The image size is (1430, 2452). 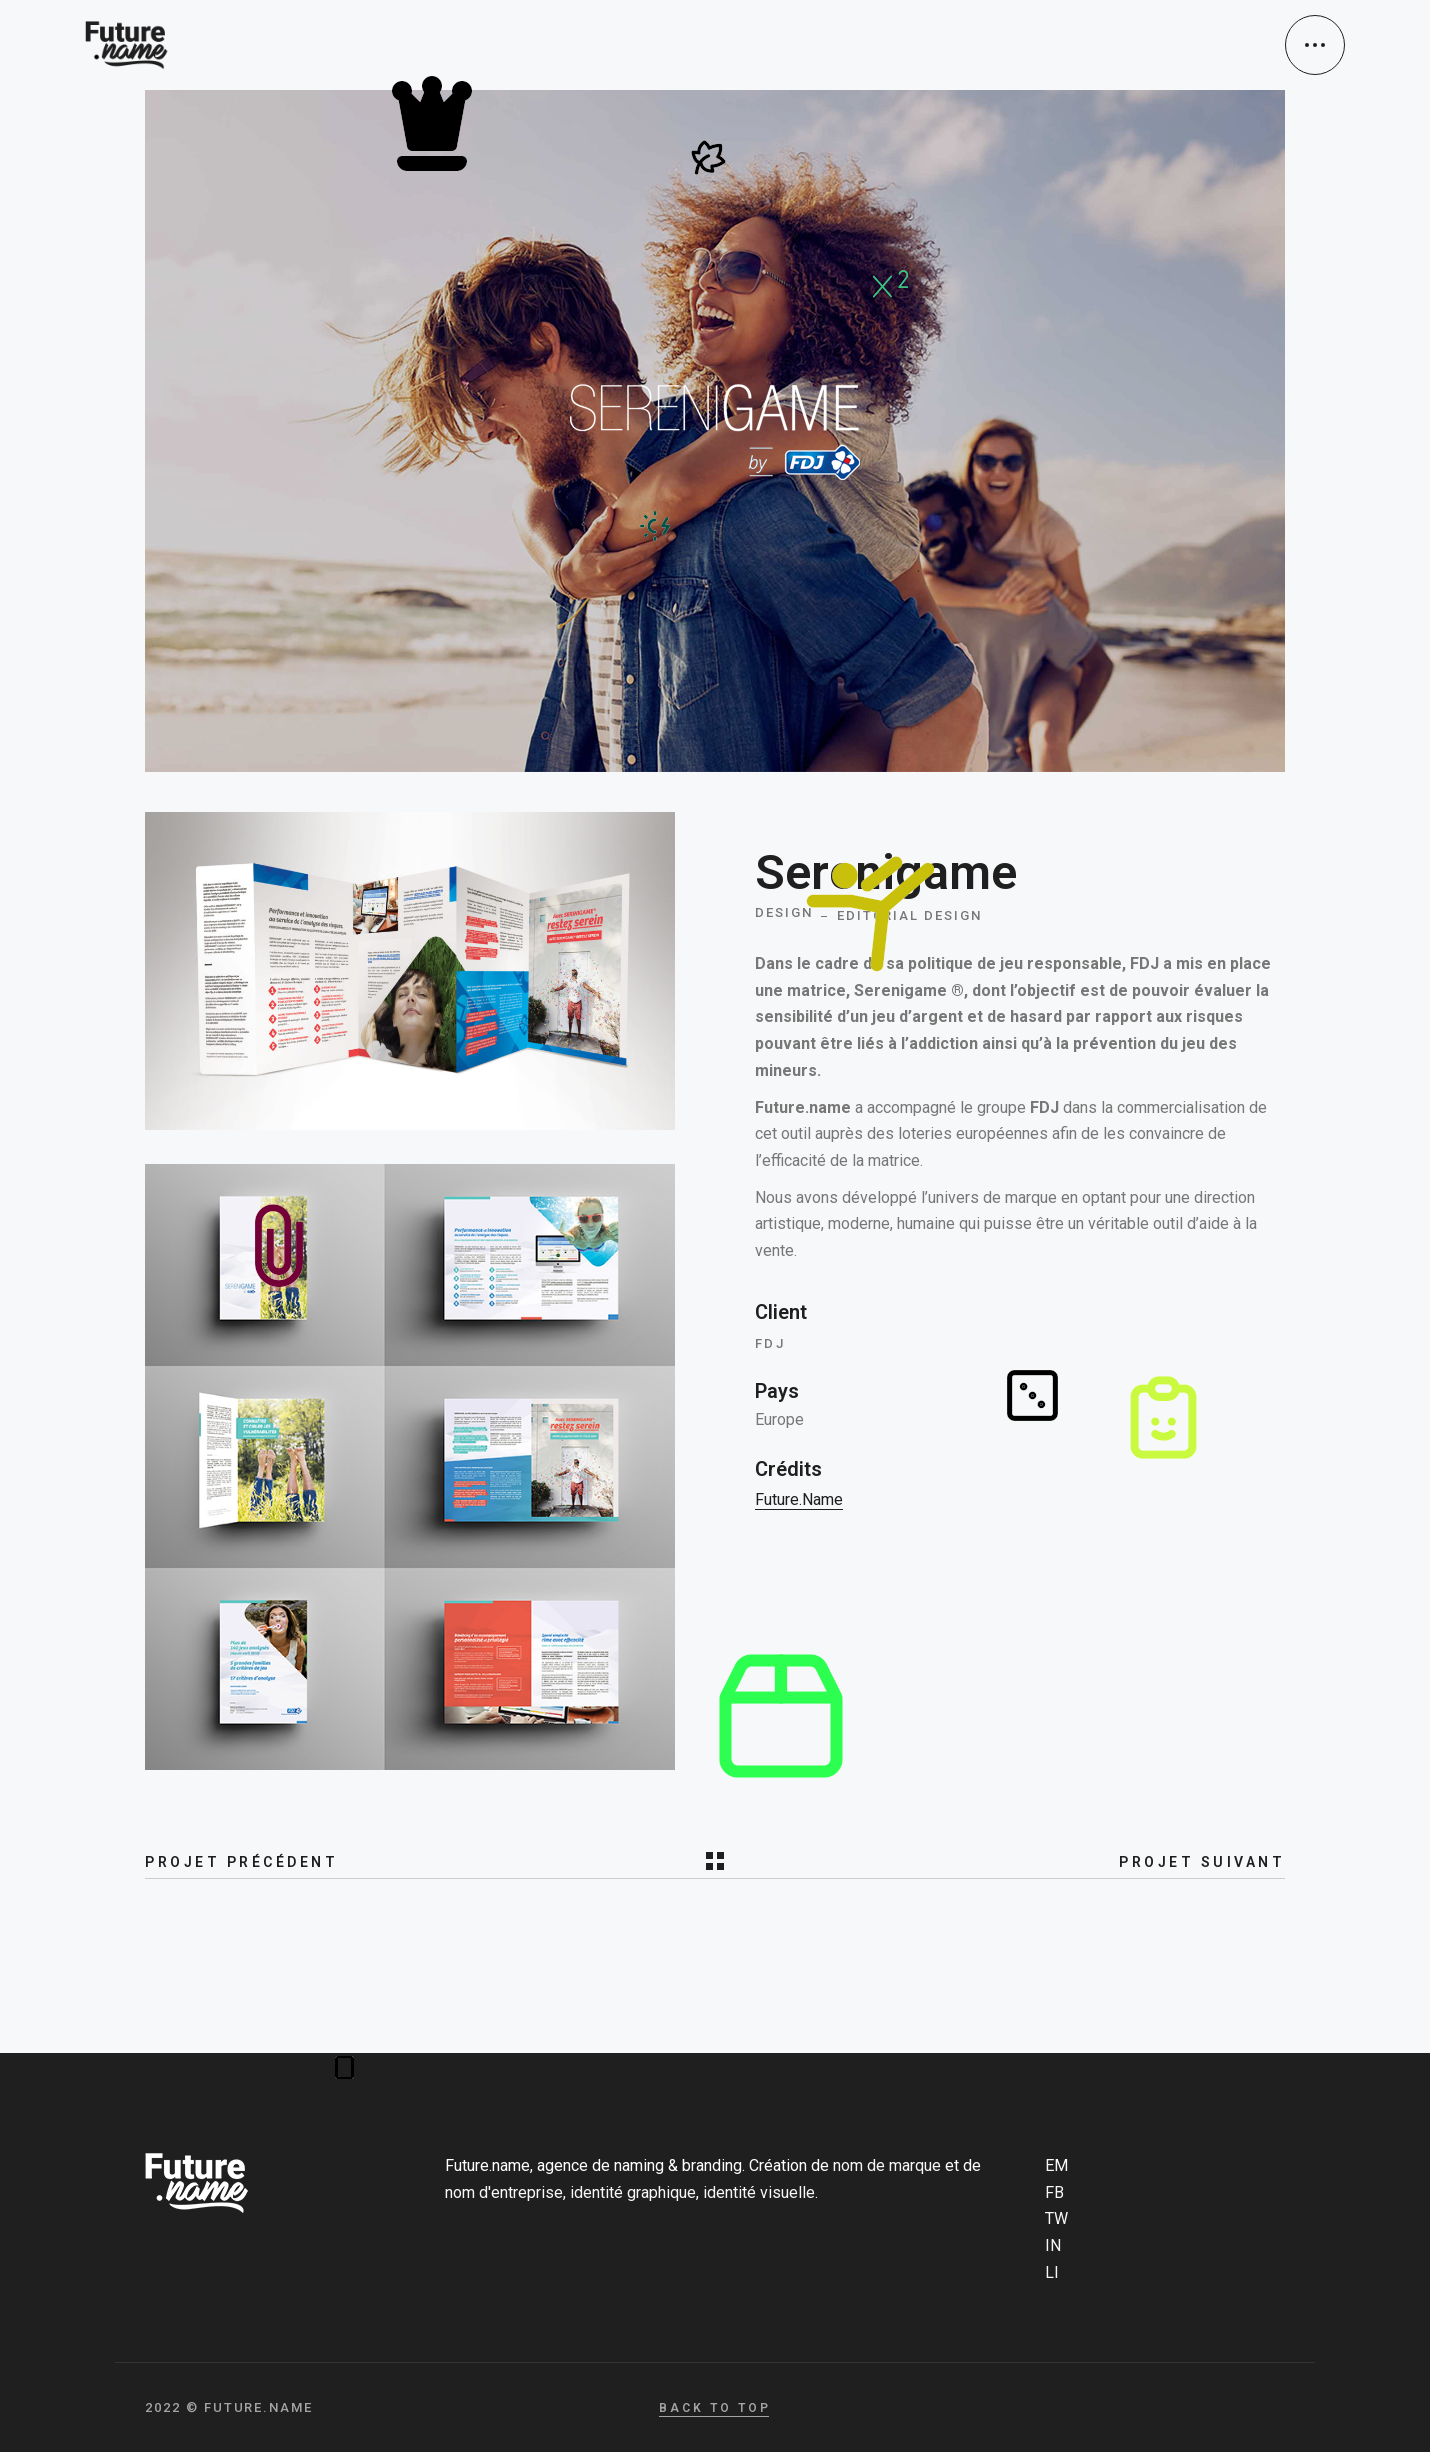 What do you see at coordinates (1032, 1395) in the screenshot?
I see `roll dice or generate random number` at bounding box center [1032, 1395].